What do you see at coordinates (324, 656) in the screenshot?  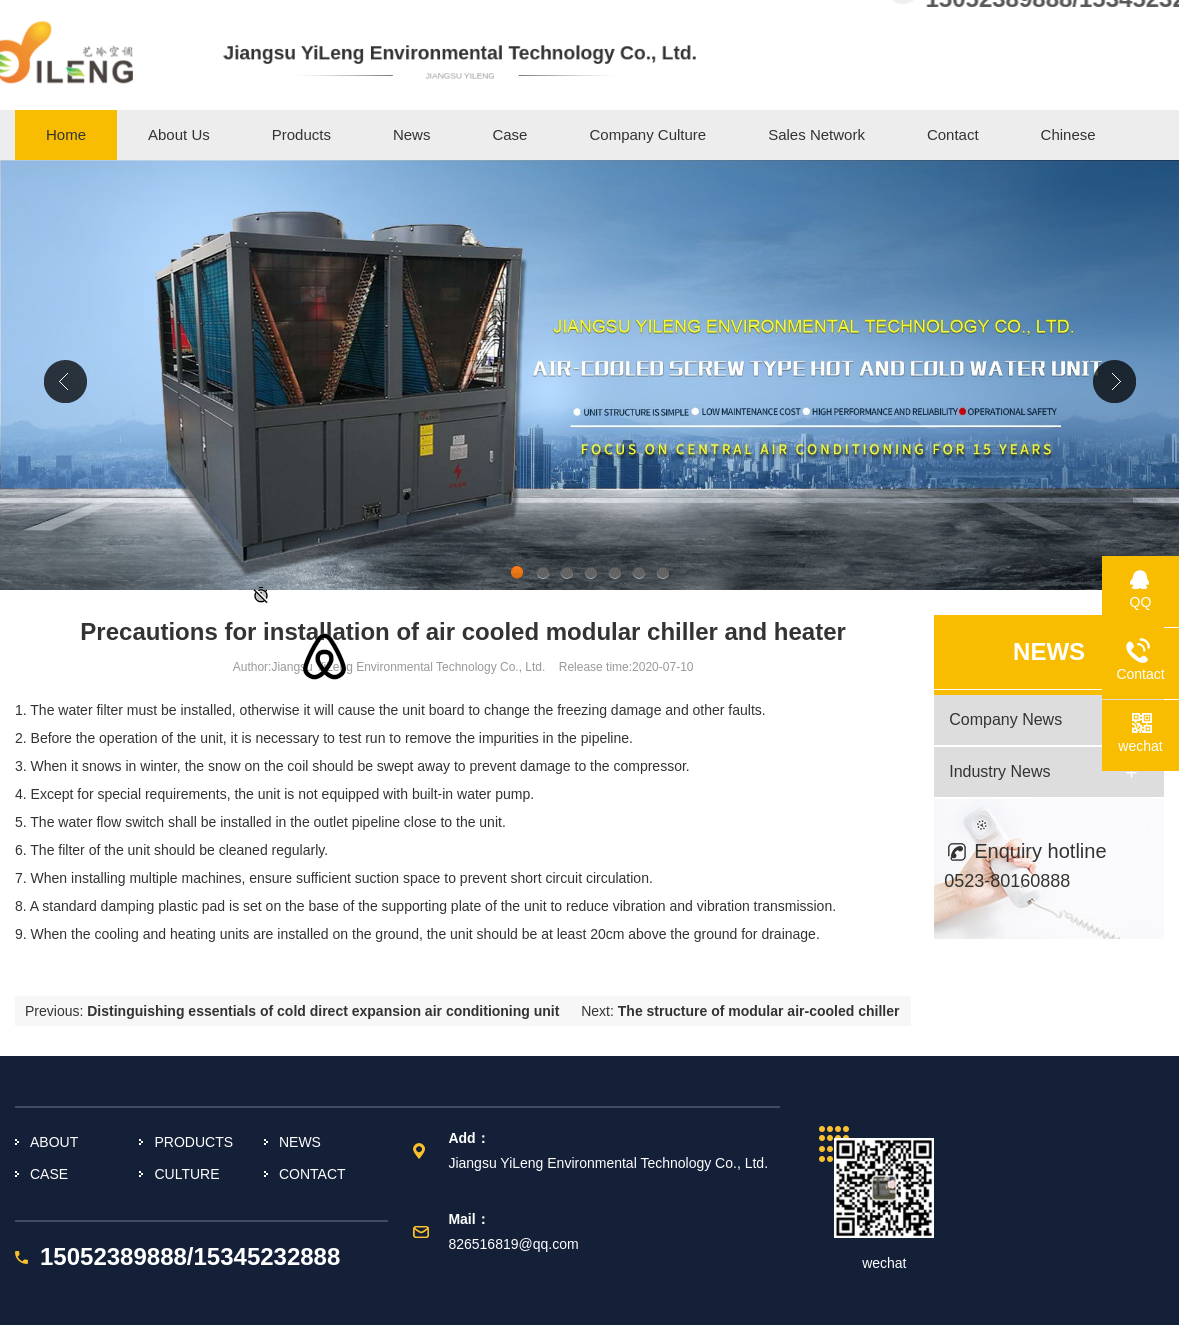 I see `open the Airbnb app or website` at bounding box center [324, 656].